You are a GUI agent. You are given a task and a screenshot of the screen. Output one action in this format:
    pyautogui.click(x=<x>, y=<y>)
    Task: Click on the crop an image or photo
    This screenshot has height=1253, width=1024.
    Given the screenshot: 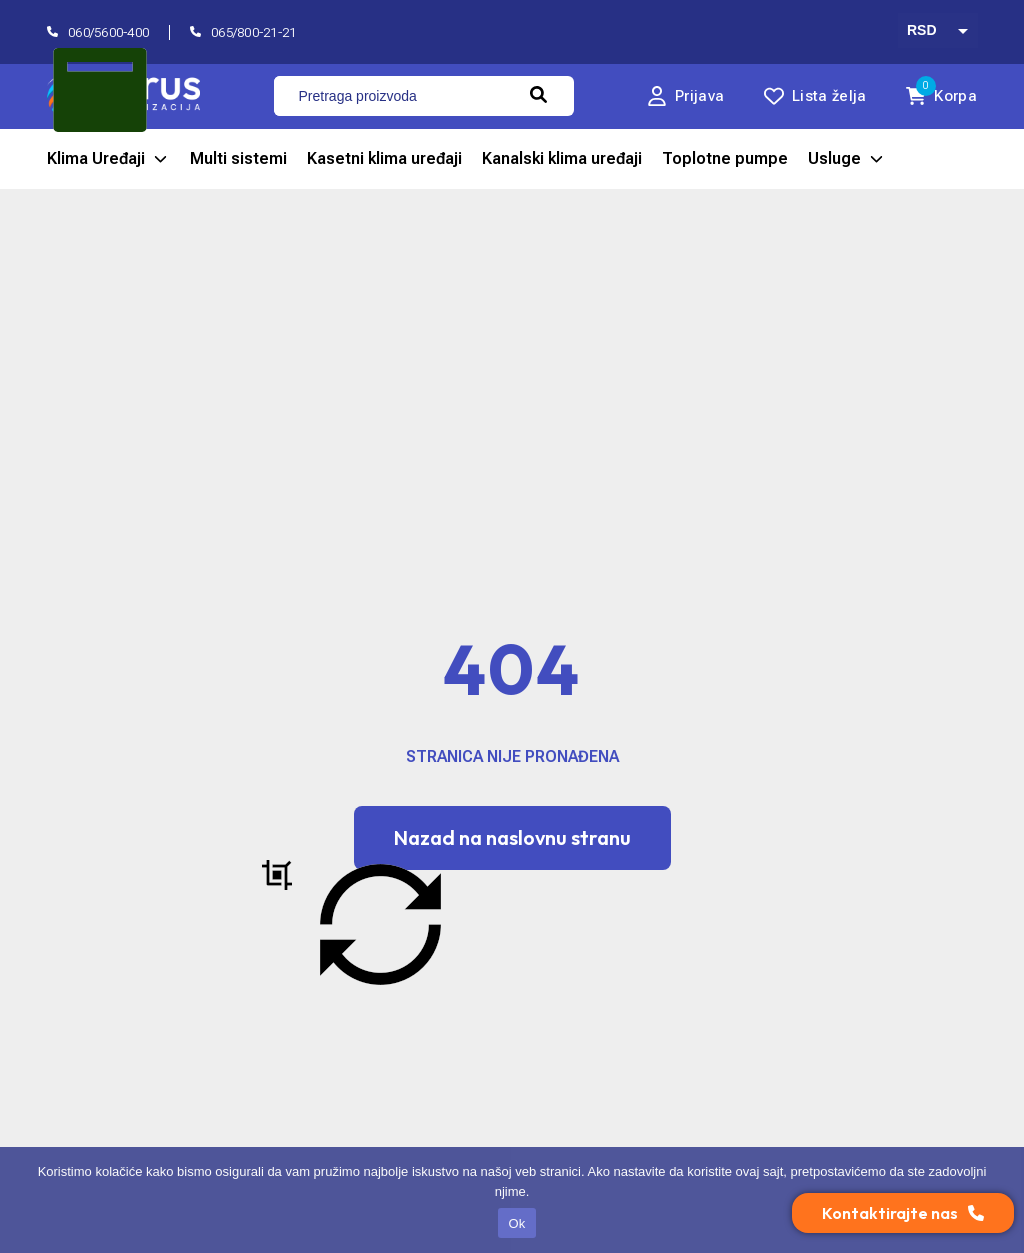 What is the action you would take?
    pyautogui.click(x=277, y=875)
    